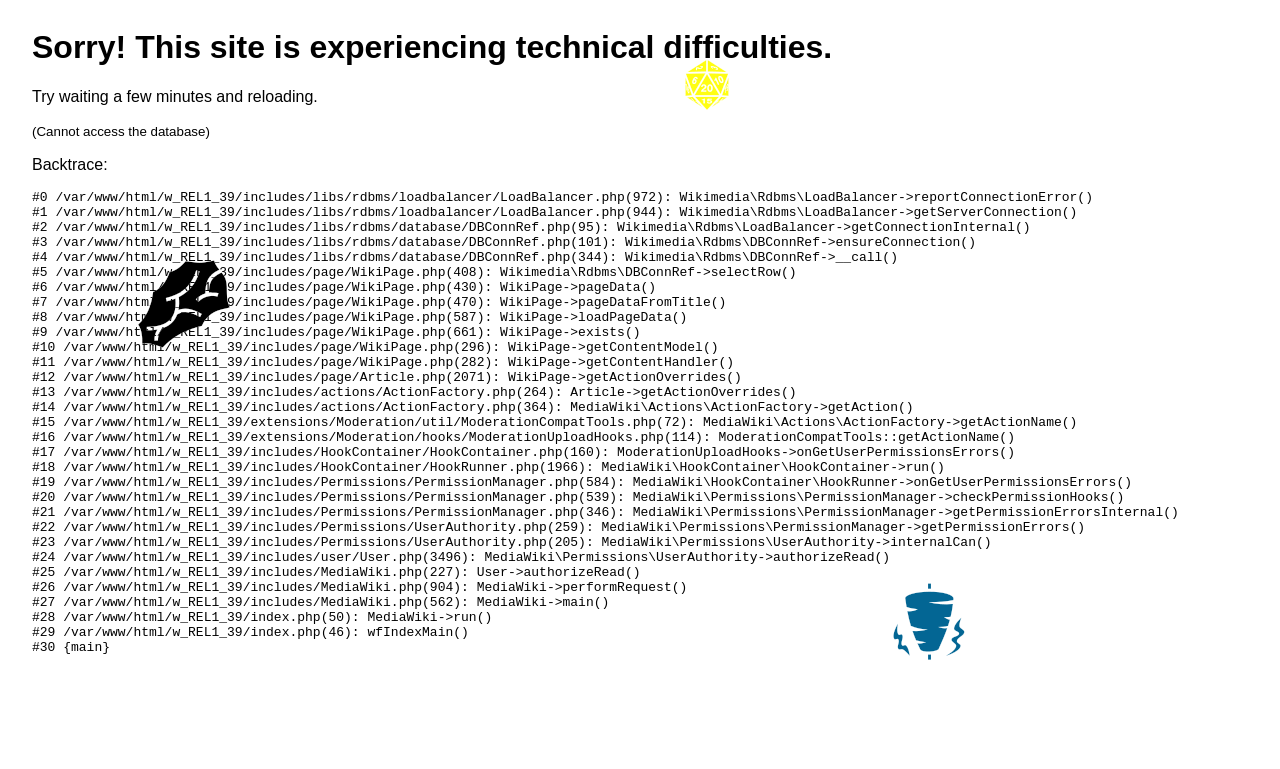 Image resolution: width=1280 pixels, height=769 pixels. I want to click on craft or upgrade primitive tools, so click(184, 304).